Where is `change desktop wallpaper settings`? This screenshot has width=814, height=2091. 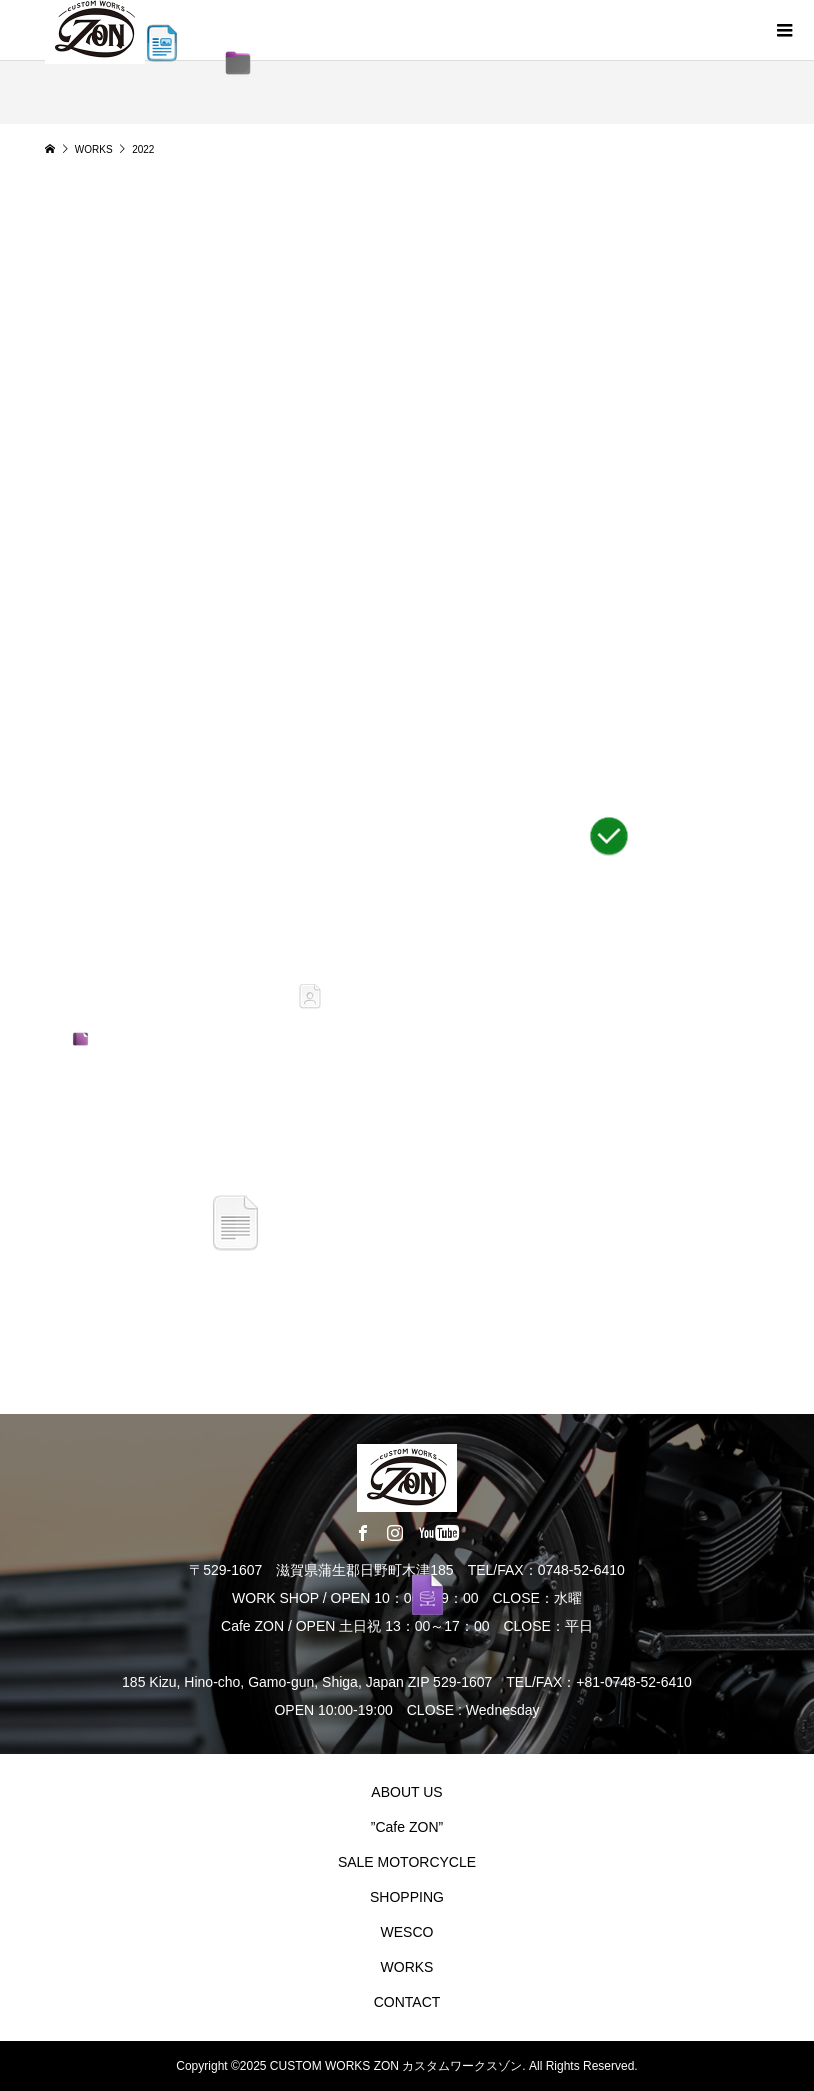
change desktop wallpaper settings is located at coordinates (80, 1038).